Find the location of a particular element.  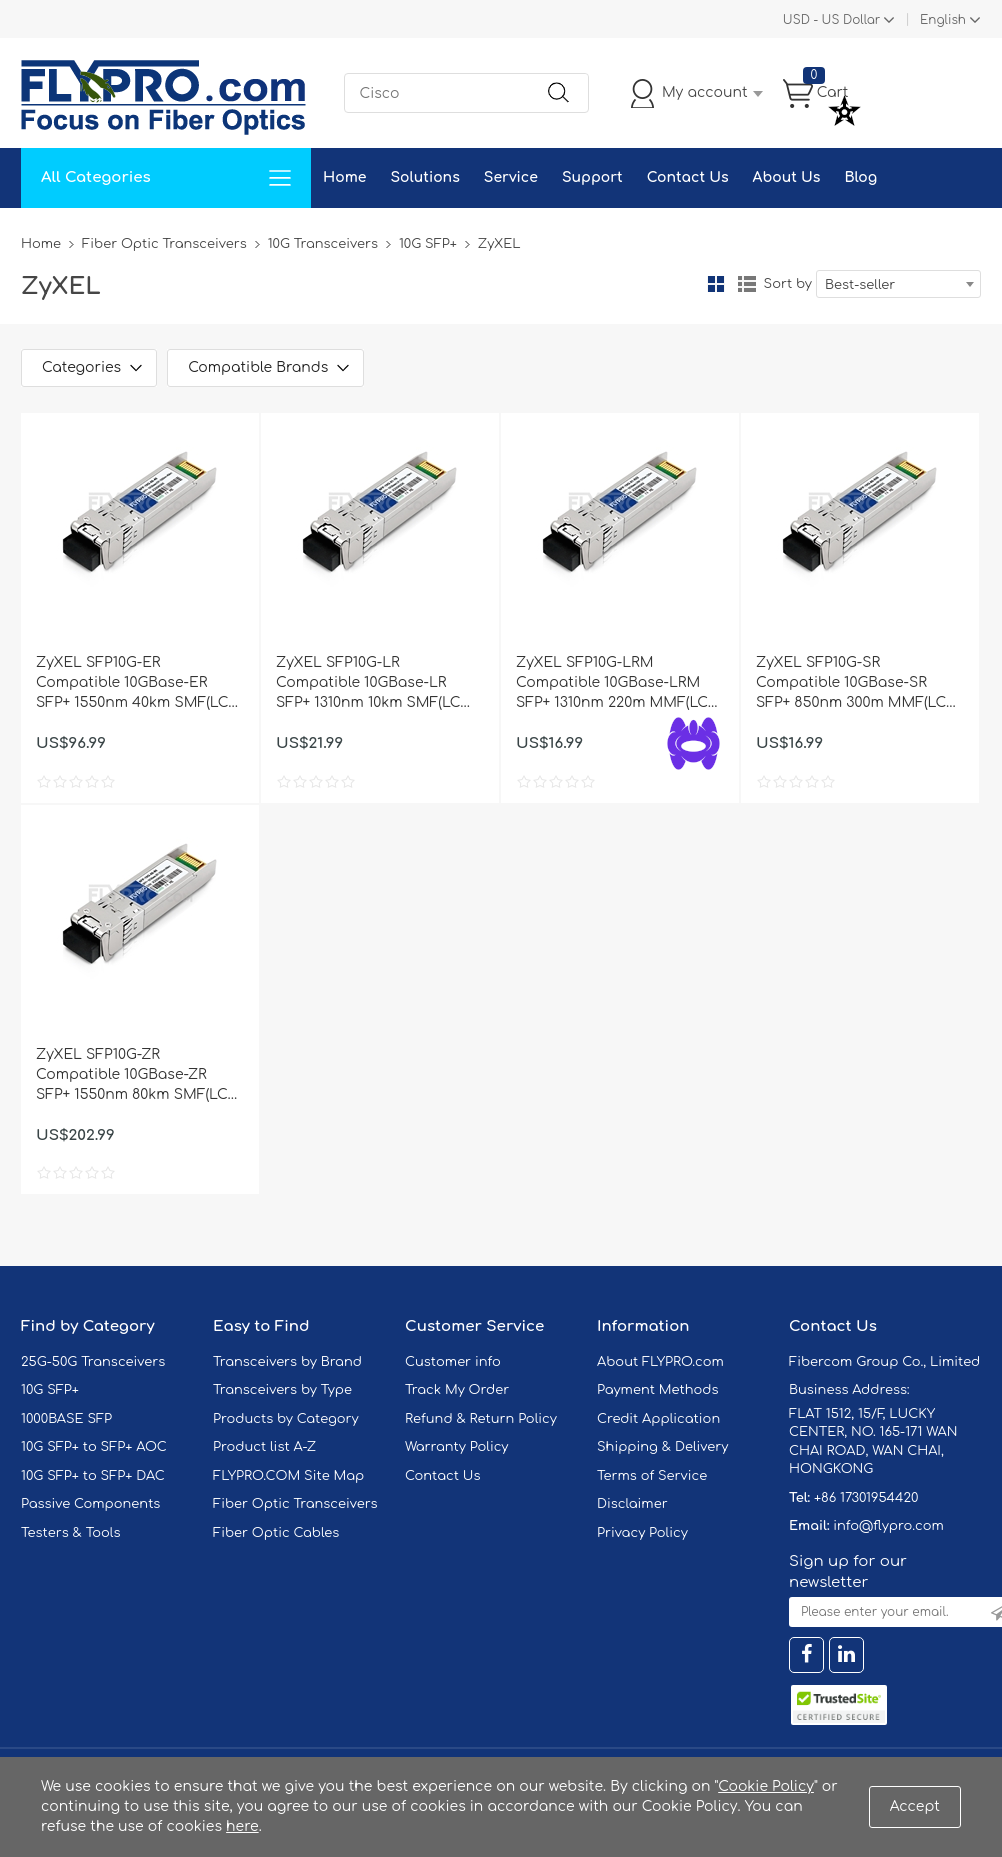

decorative mask or carnival costume icon is located at coordinates (693, 743).